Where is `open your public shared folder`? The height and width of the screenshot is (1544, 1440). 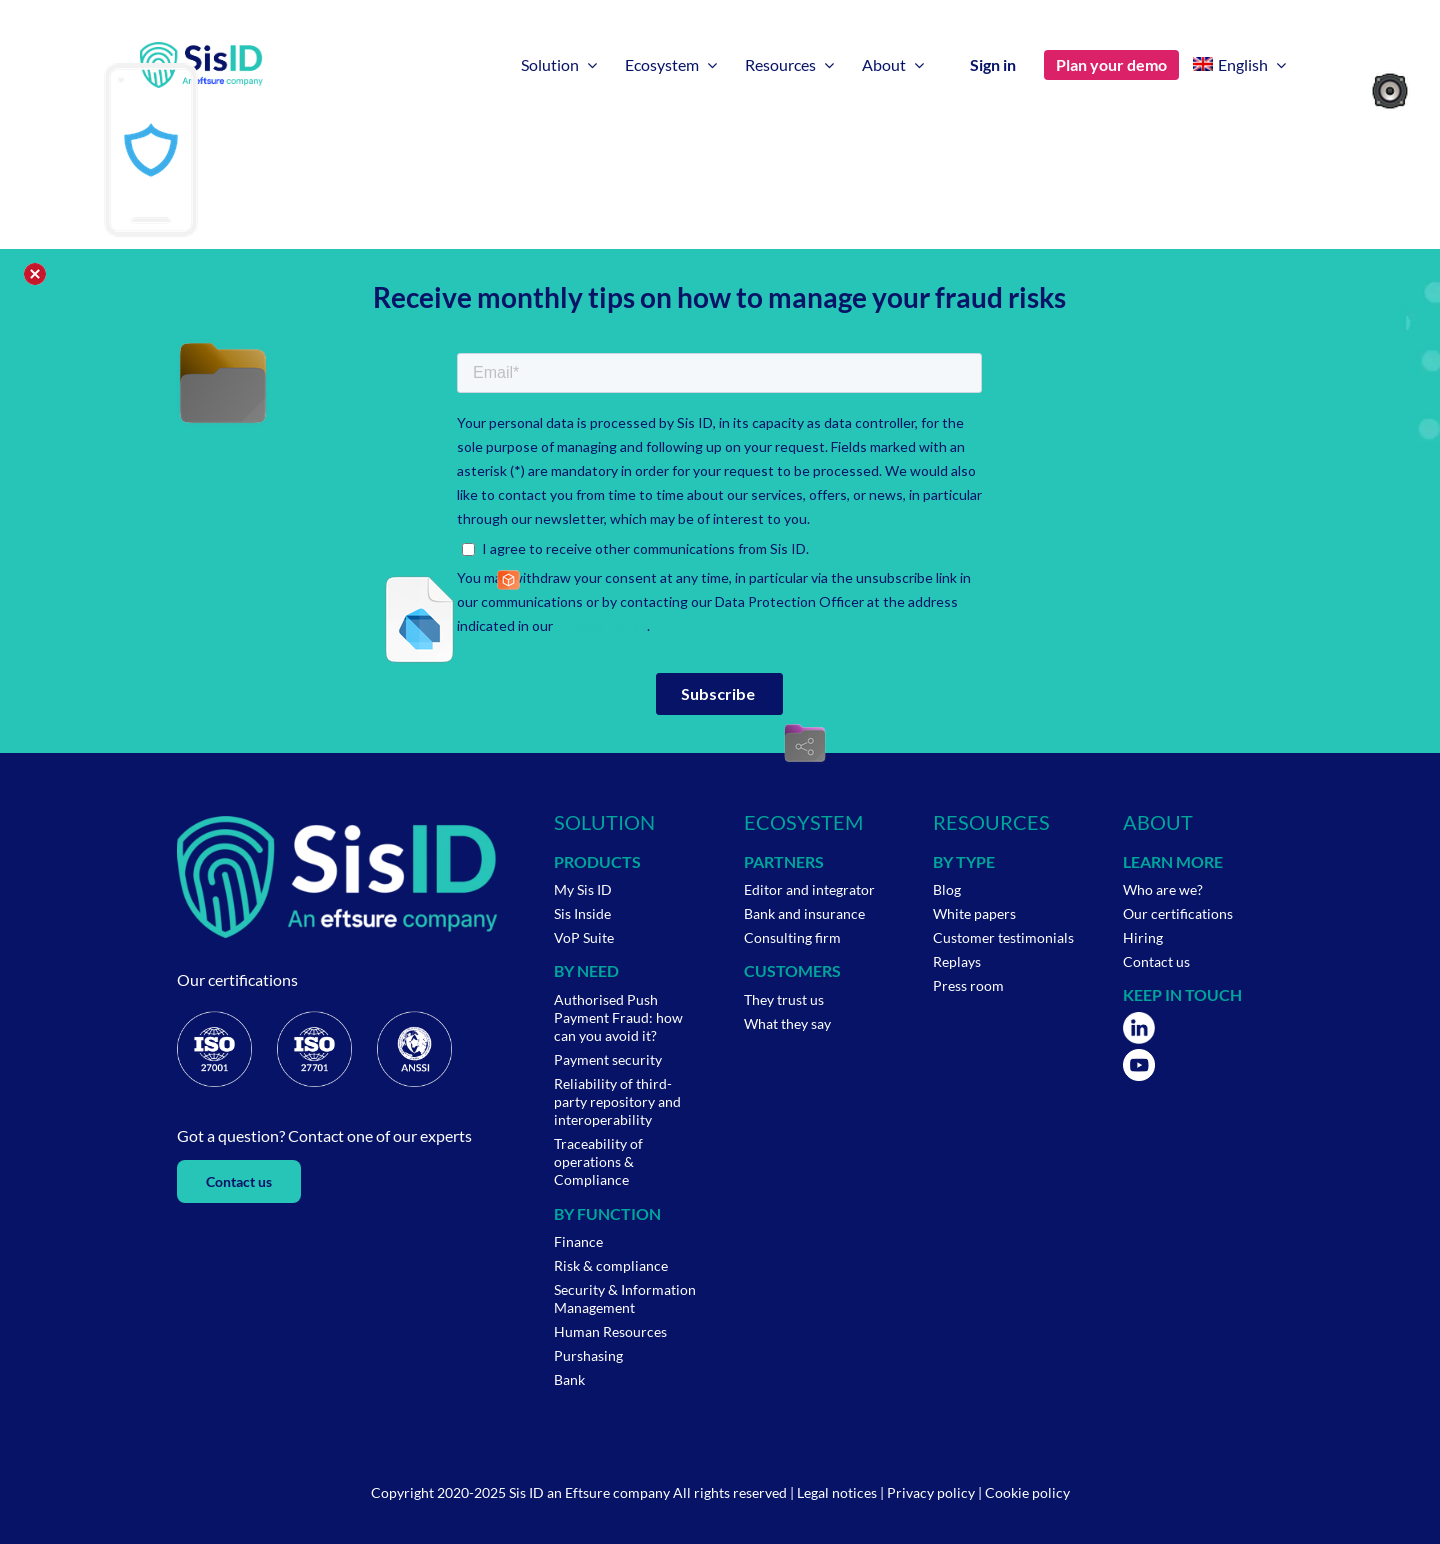 open your public shared folder is located at coordinates (805, 743).